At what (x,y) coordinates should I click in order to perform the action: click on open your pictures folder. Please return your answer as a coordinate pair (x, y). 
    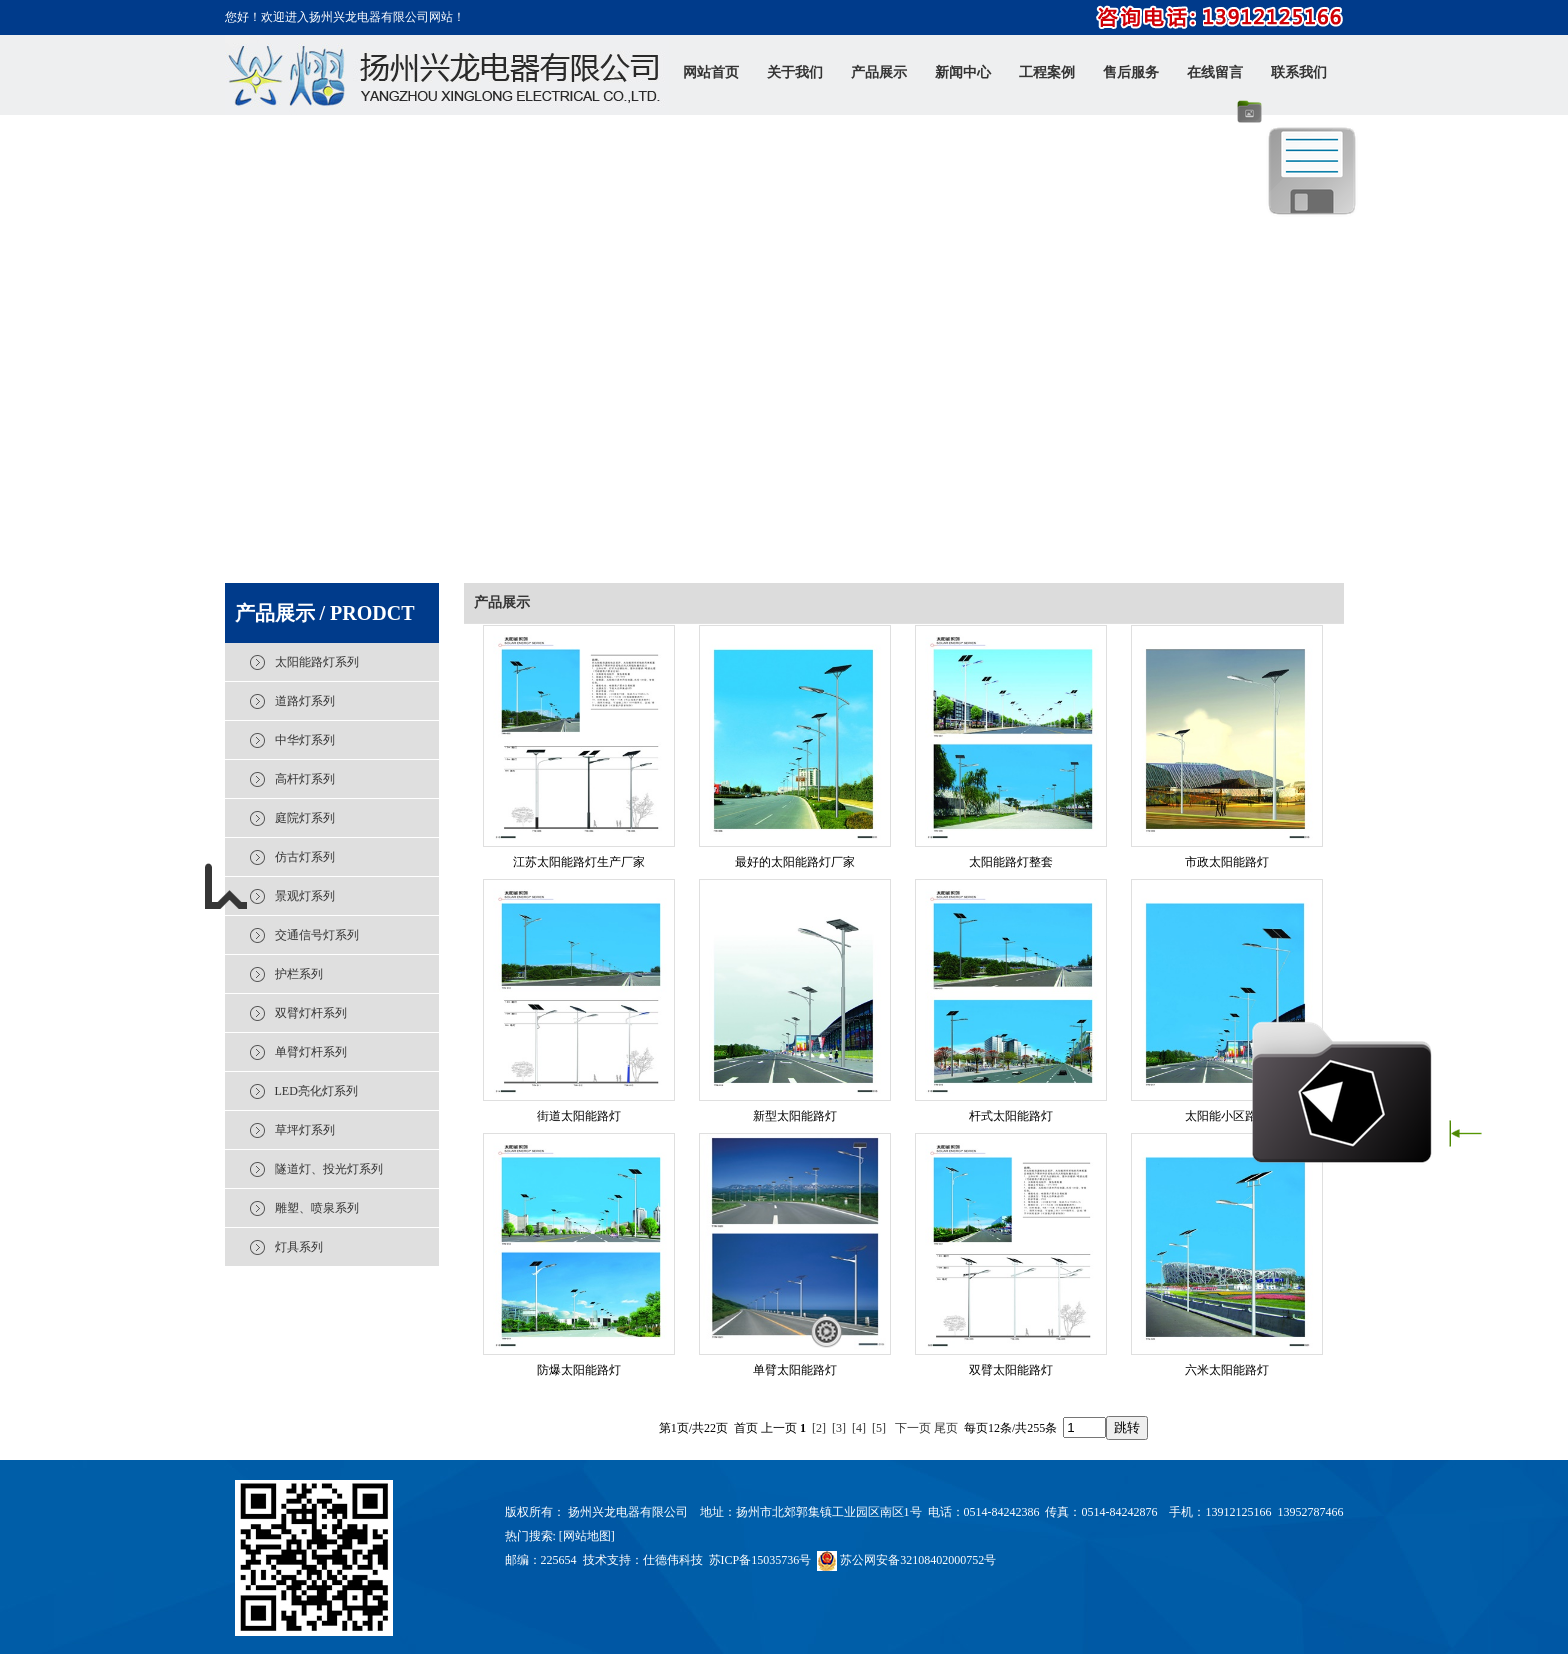
    Looking at the image, I should click on (1249, 111).